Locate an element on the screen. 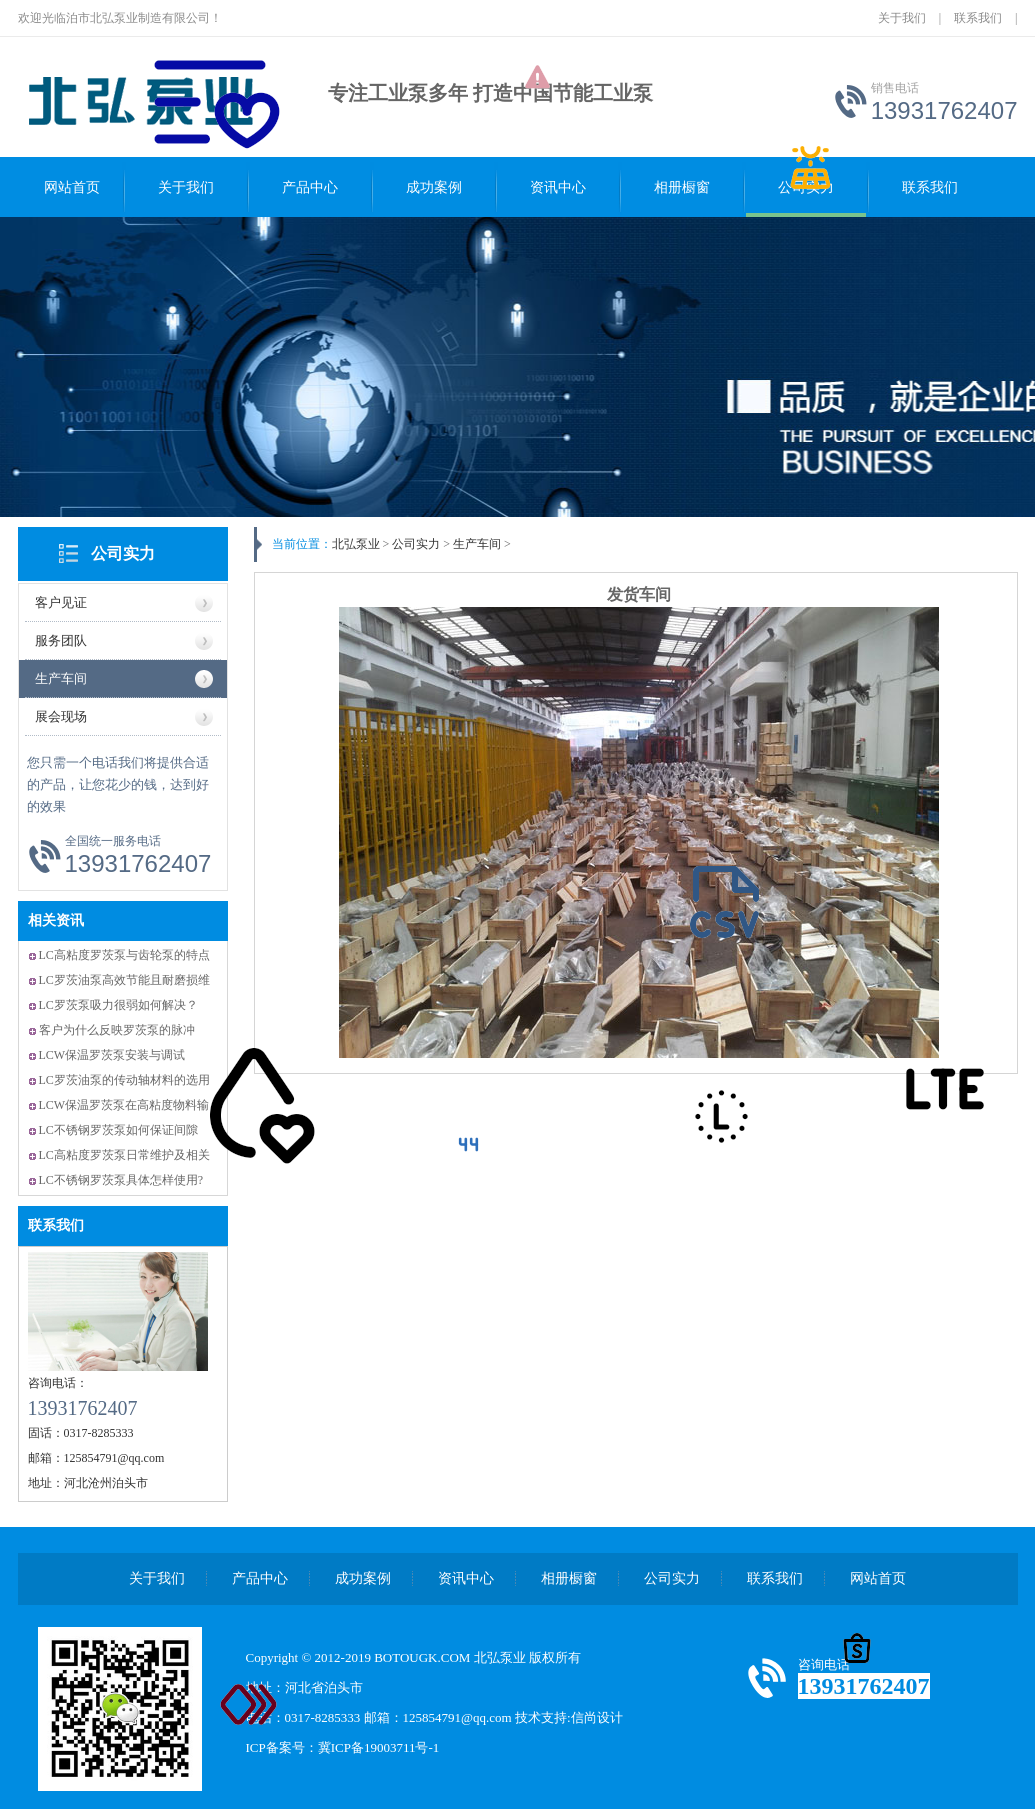 The height and width of the screenshot is (1809, 1035). access keyframe animation controls is located at coordinates (248, 1704).